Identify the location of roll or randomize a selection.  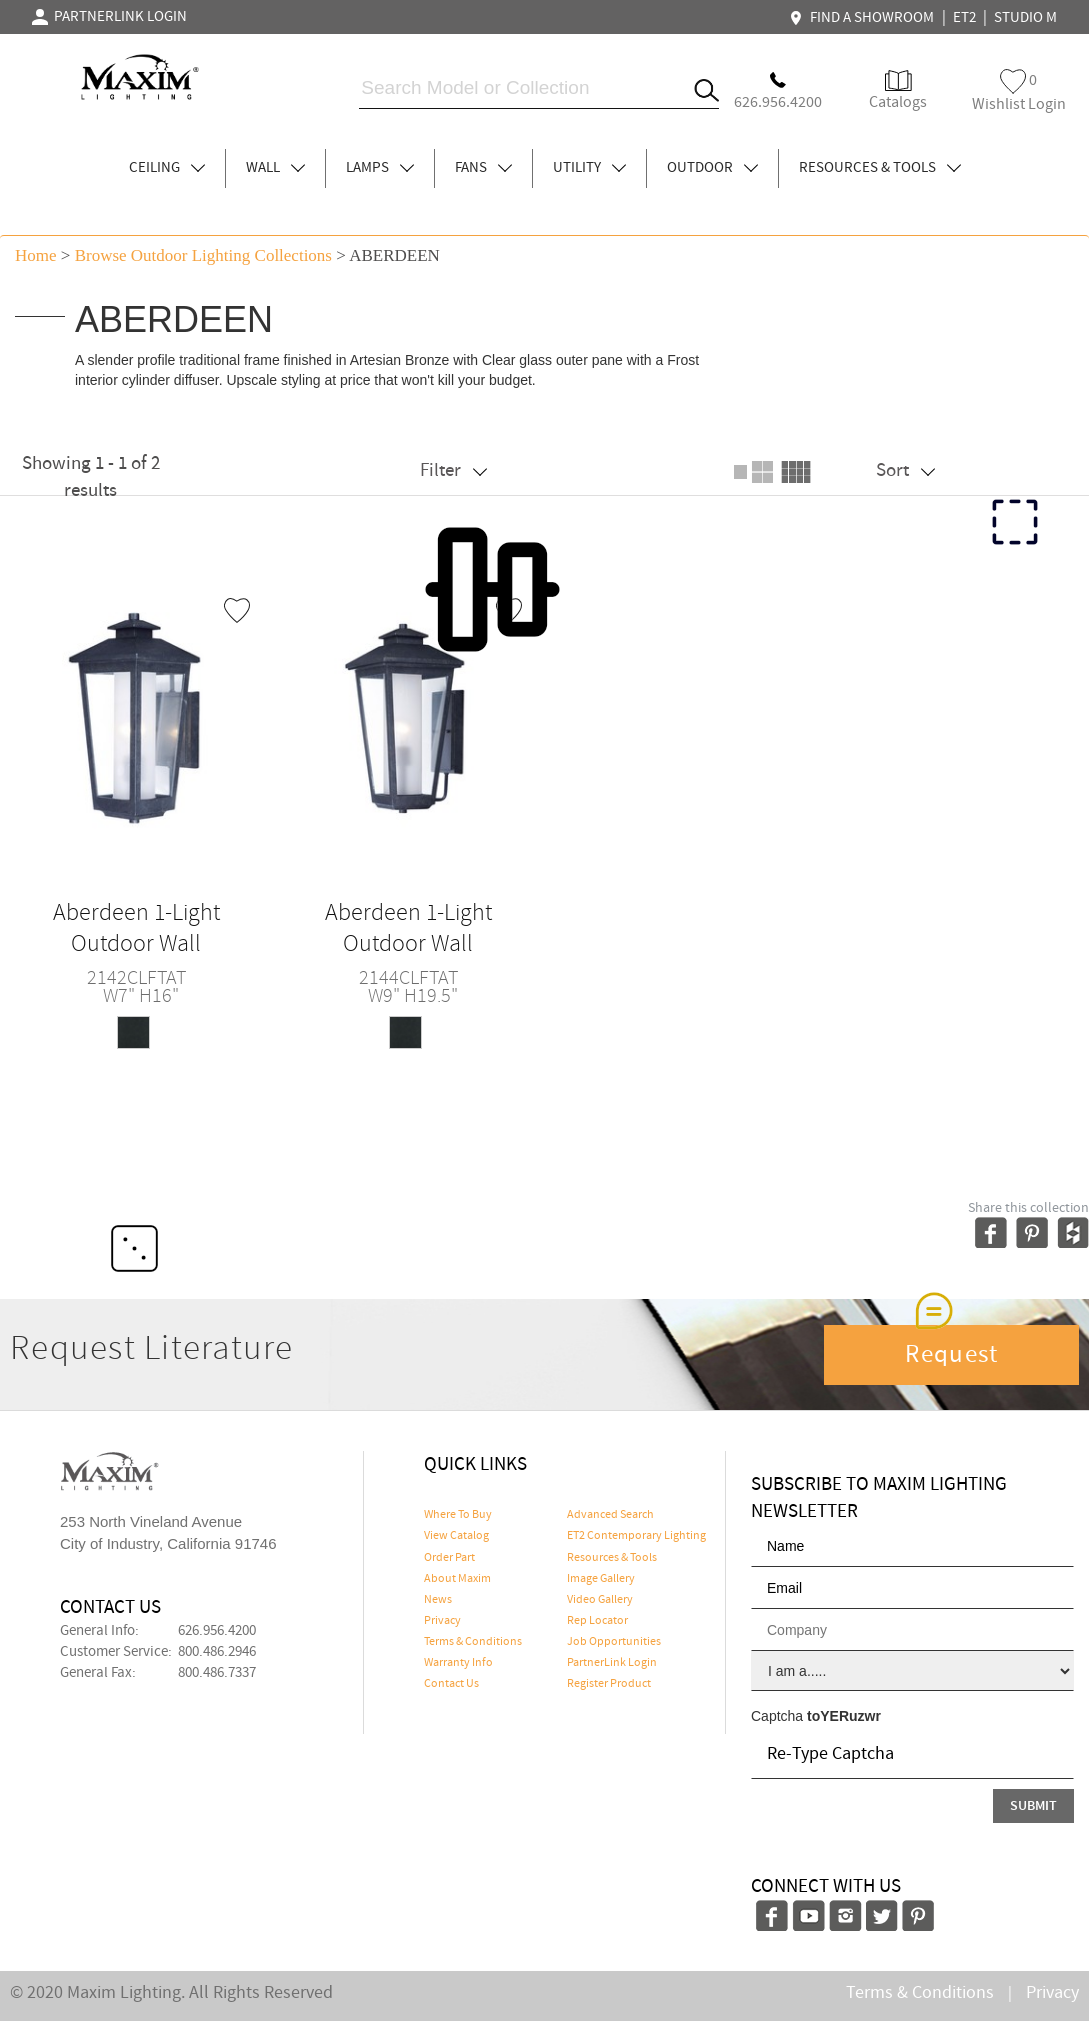
(134, 1248).